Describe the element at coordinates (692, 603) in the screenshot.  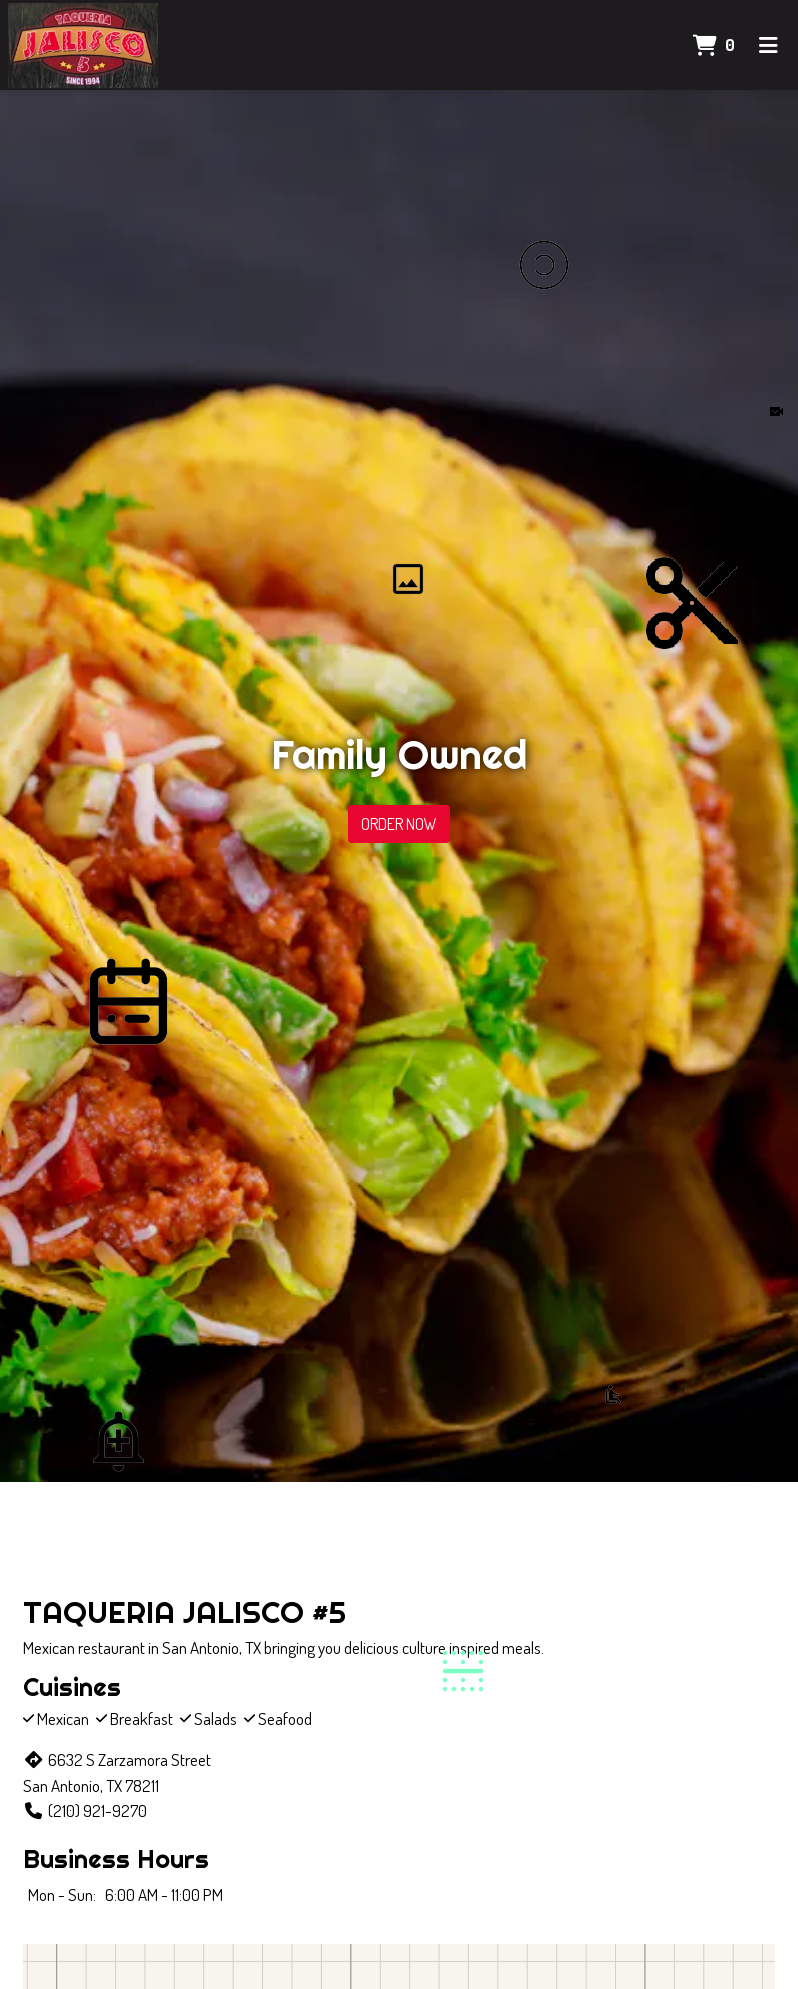
I see `cut selected content to clipboard` at that location.